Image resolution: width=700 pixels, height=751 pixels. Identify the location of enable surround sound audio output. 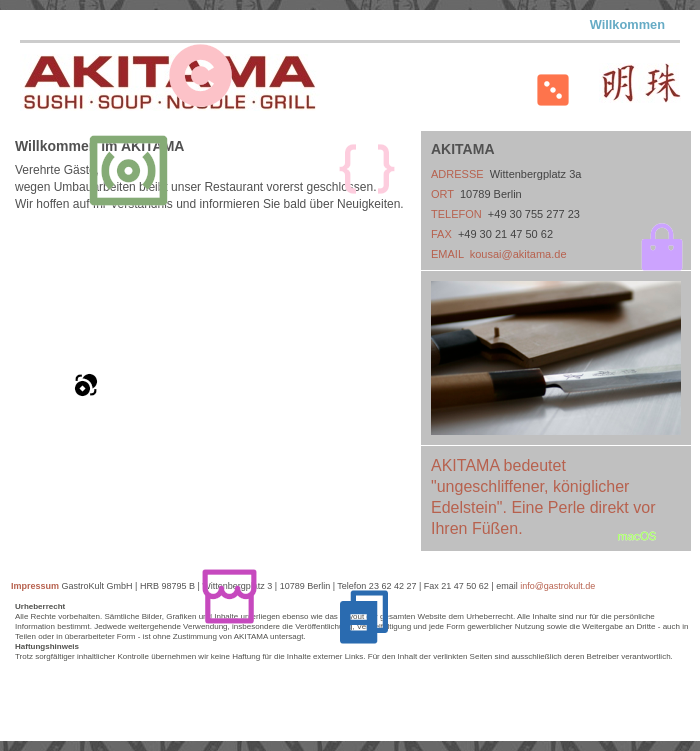
(128, 170).